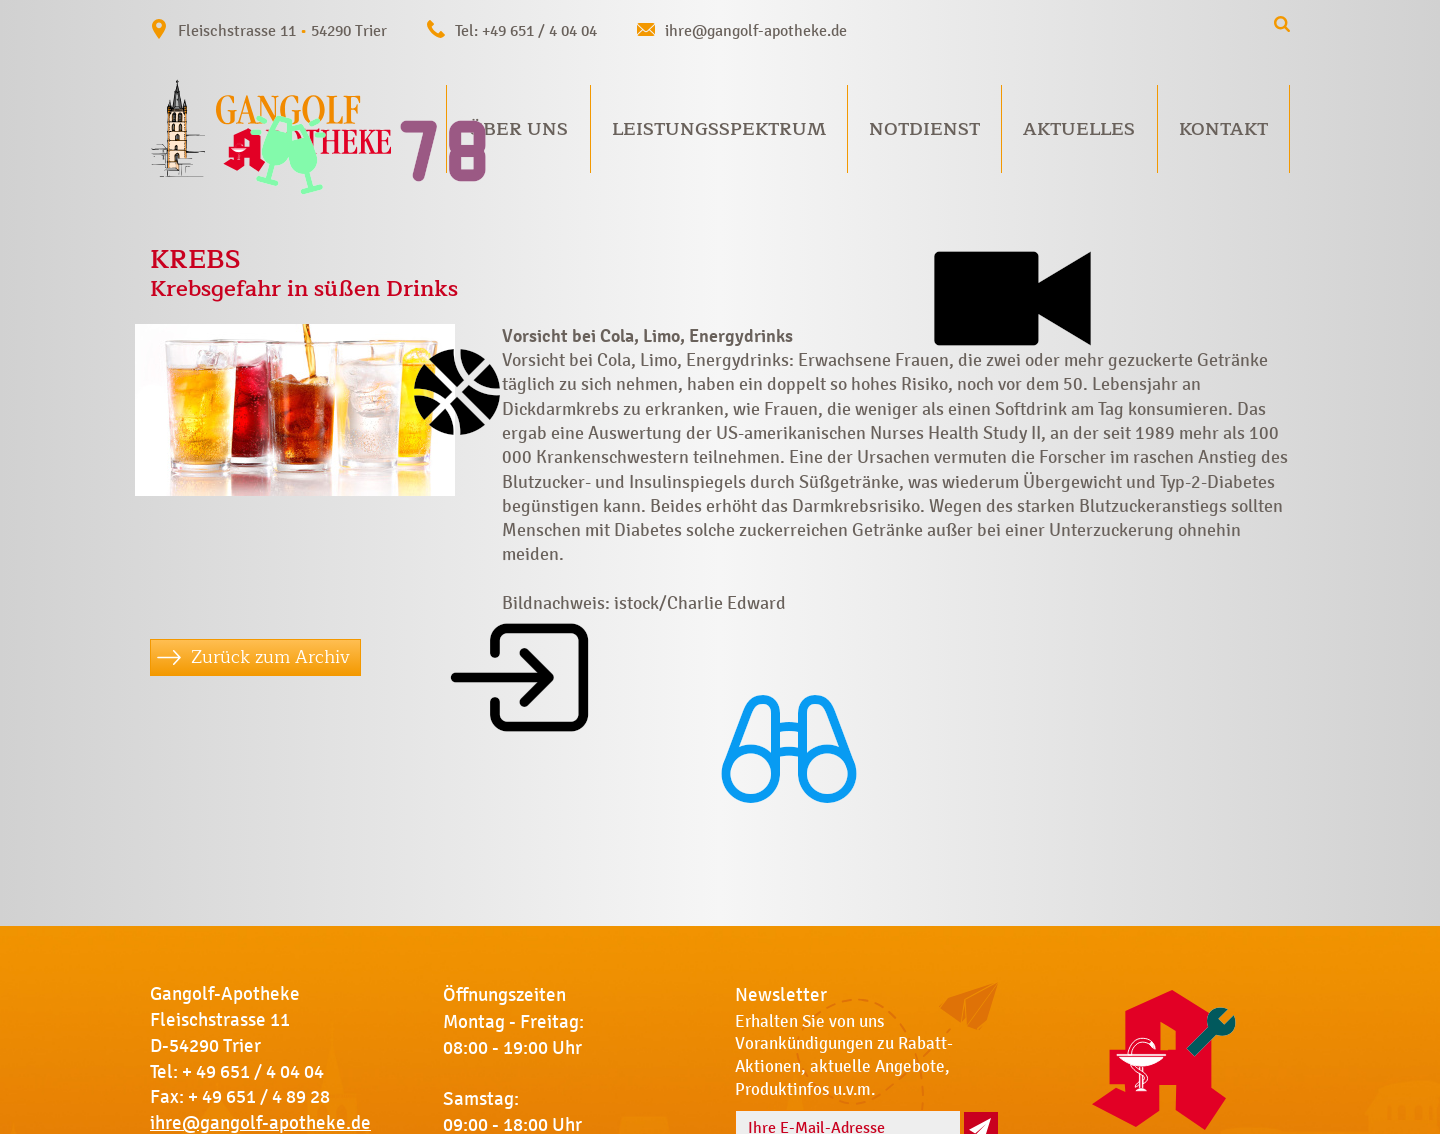 This screenshot has height=1134, width=1440. Describe the element at coordinates (789, 749) in the screenshot. I see `search or explore content` at that location.